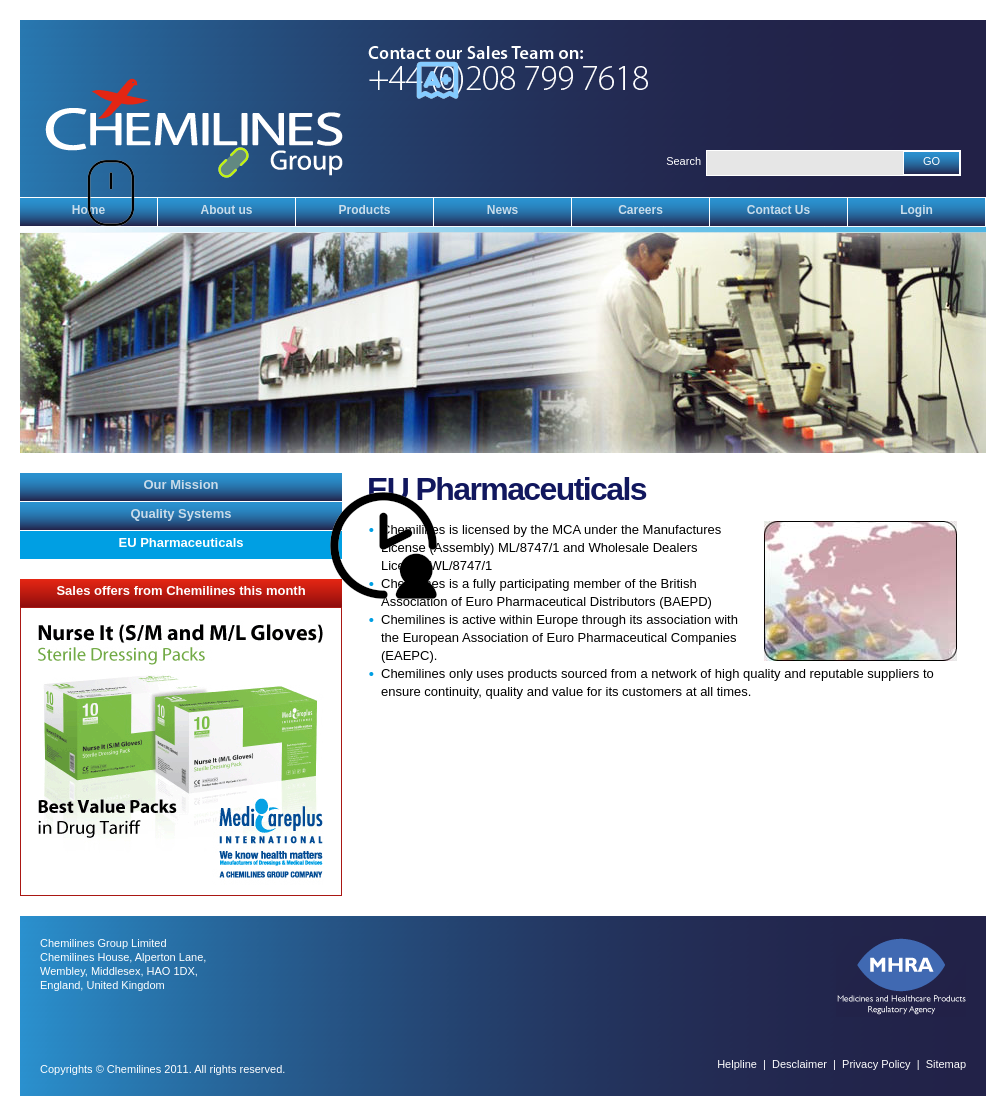  I want to click on view exam or test results, so click(437, 79).